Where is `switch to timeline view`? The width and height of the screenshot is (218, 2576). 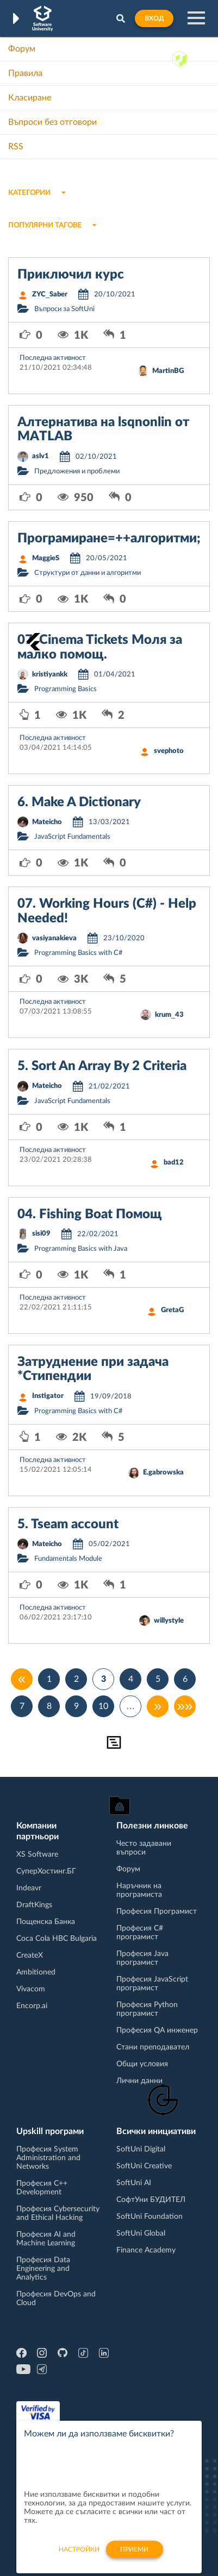
switch to timeline view is located at coordinates (114, 1742).